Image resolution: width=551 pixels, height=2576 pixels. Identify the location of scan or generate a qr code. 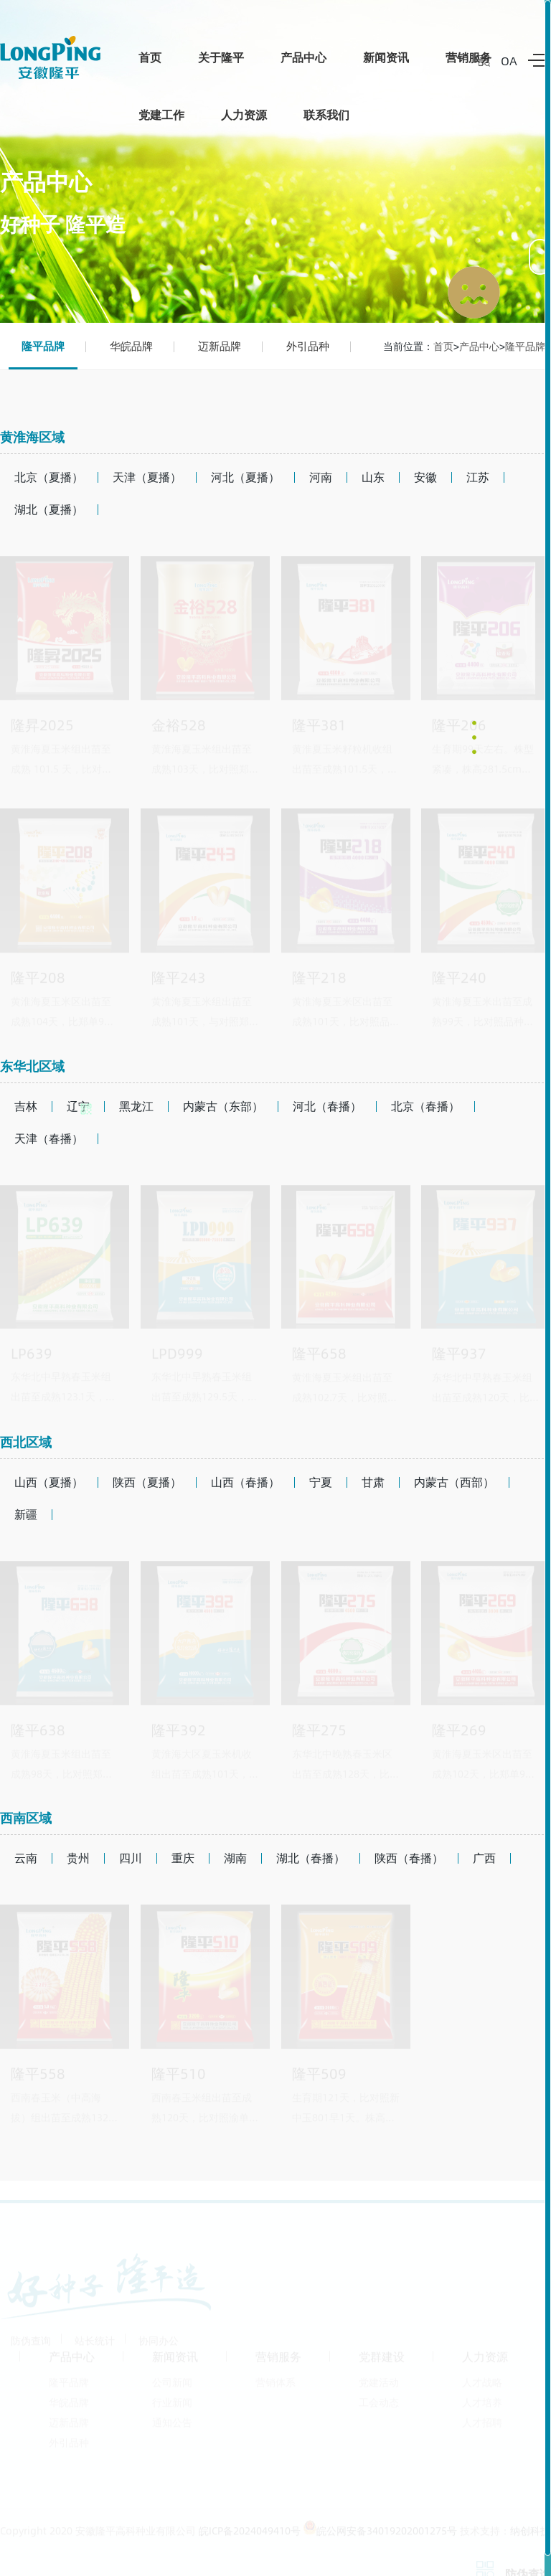
(86, 1109).